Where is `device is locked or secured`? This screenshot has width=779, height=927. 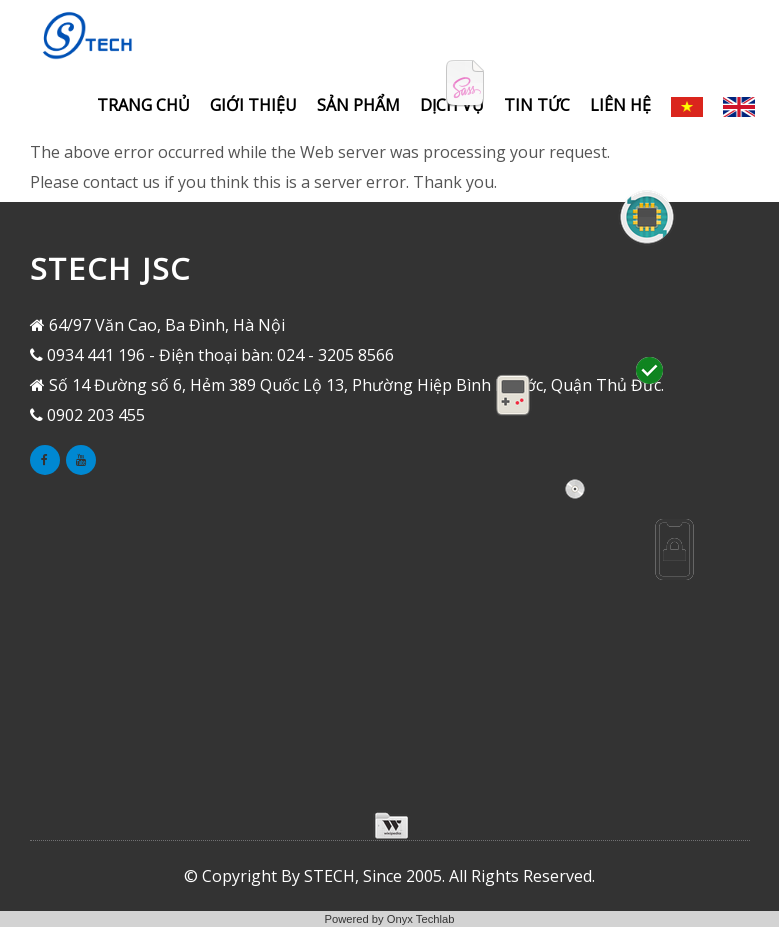 device is locked or secured is located at coordinates (674, 549).